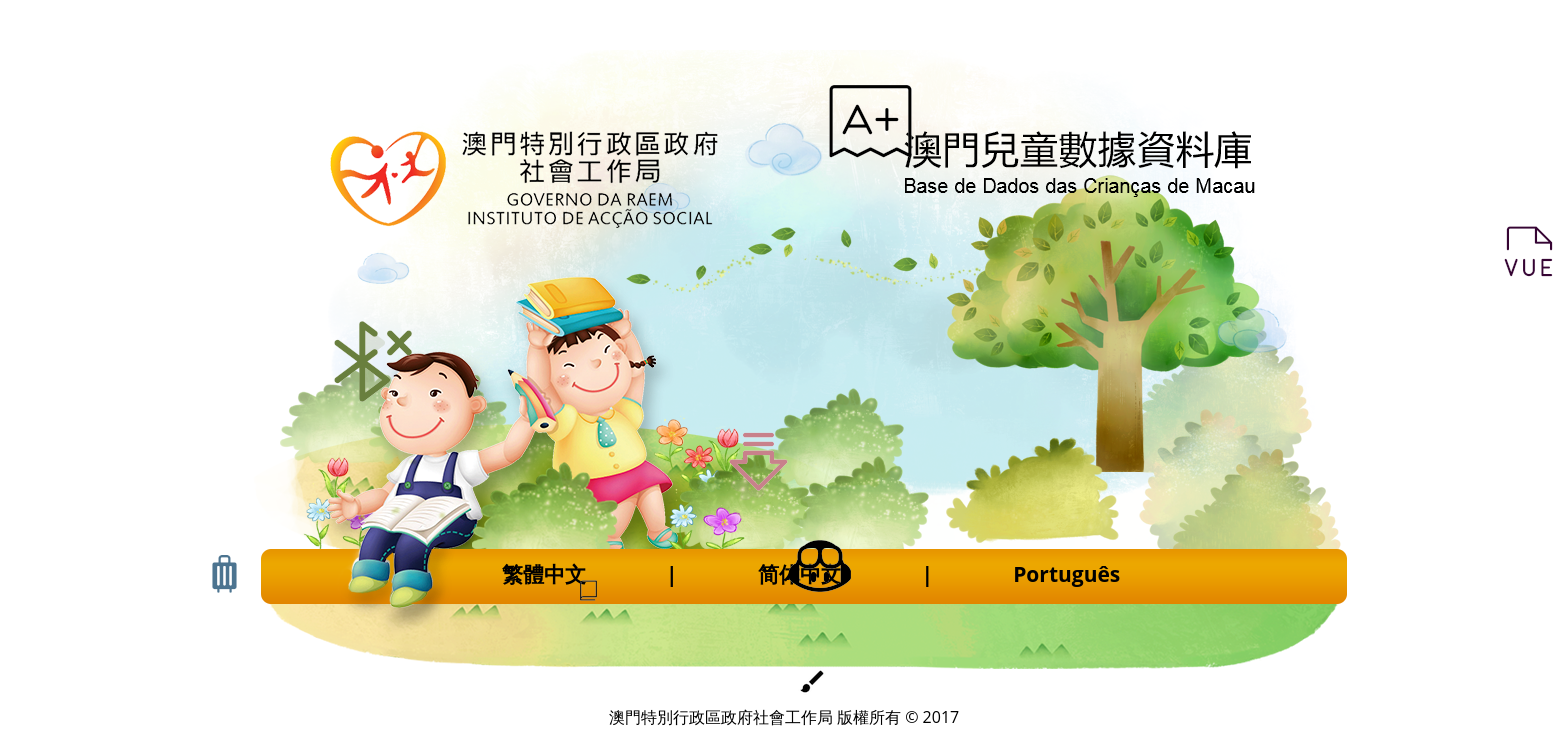  Describe the element at coordinates (758, 459) in the screenshot. I see `download file or content` at that location.